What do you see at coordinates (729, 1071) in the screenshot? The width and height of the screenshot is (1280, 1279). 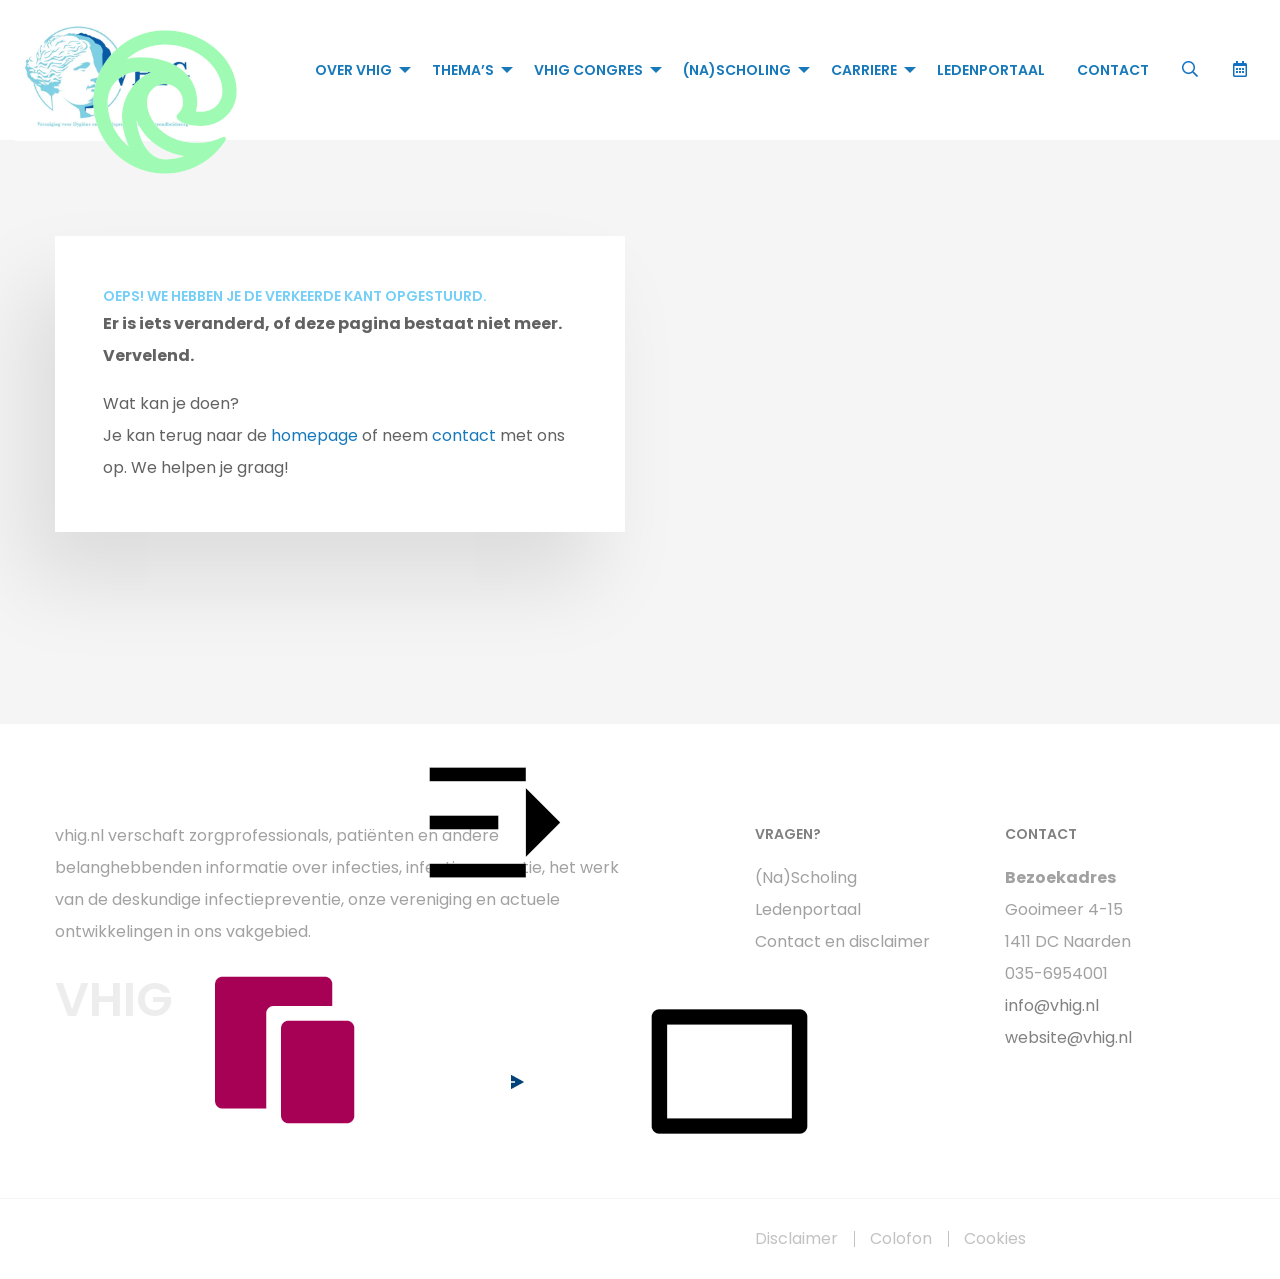 I see `draw a rectangle shape` at bounding box center [729, 1071].